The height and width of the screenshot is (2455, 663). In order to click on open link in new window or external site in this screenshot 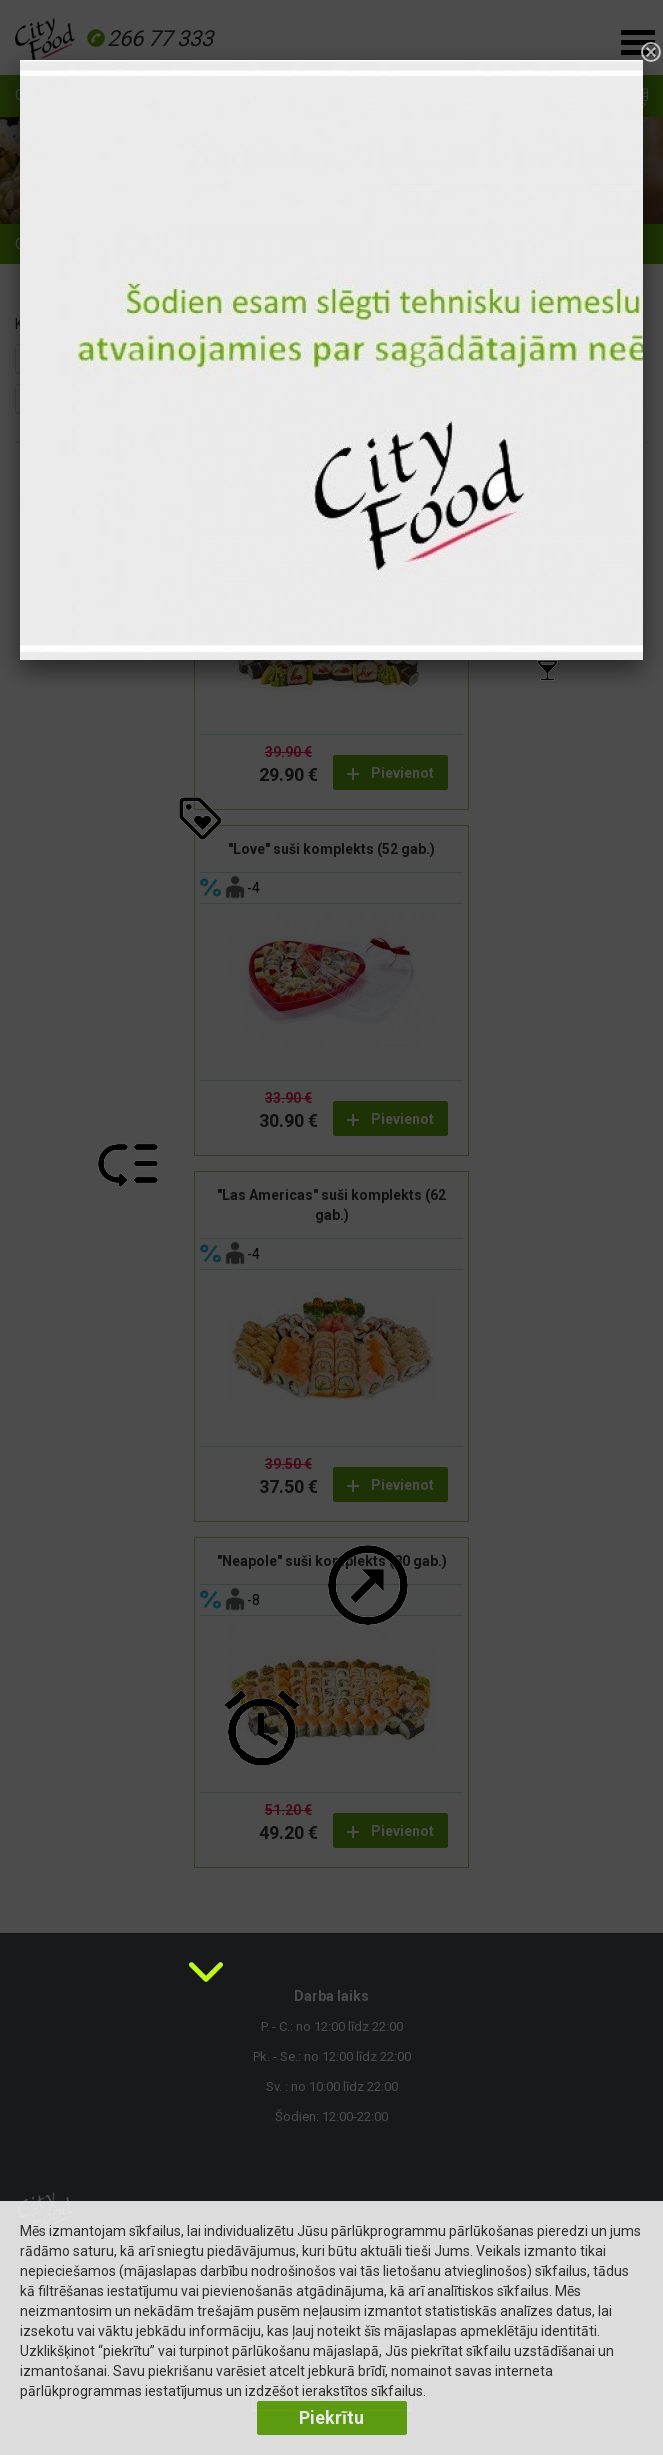, I will do `click(368, 1585)`.